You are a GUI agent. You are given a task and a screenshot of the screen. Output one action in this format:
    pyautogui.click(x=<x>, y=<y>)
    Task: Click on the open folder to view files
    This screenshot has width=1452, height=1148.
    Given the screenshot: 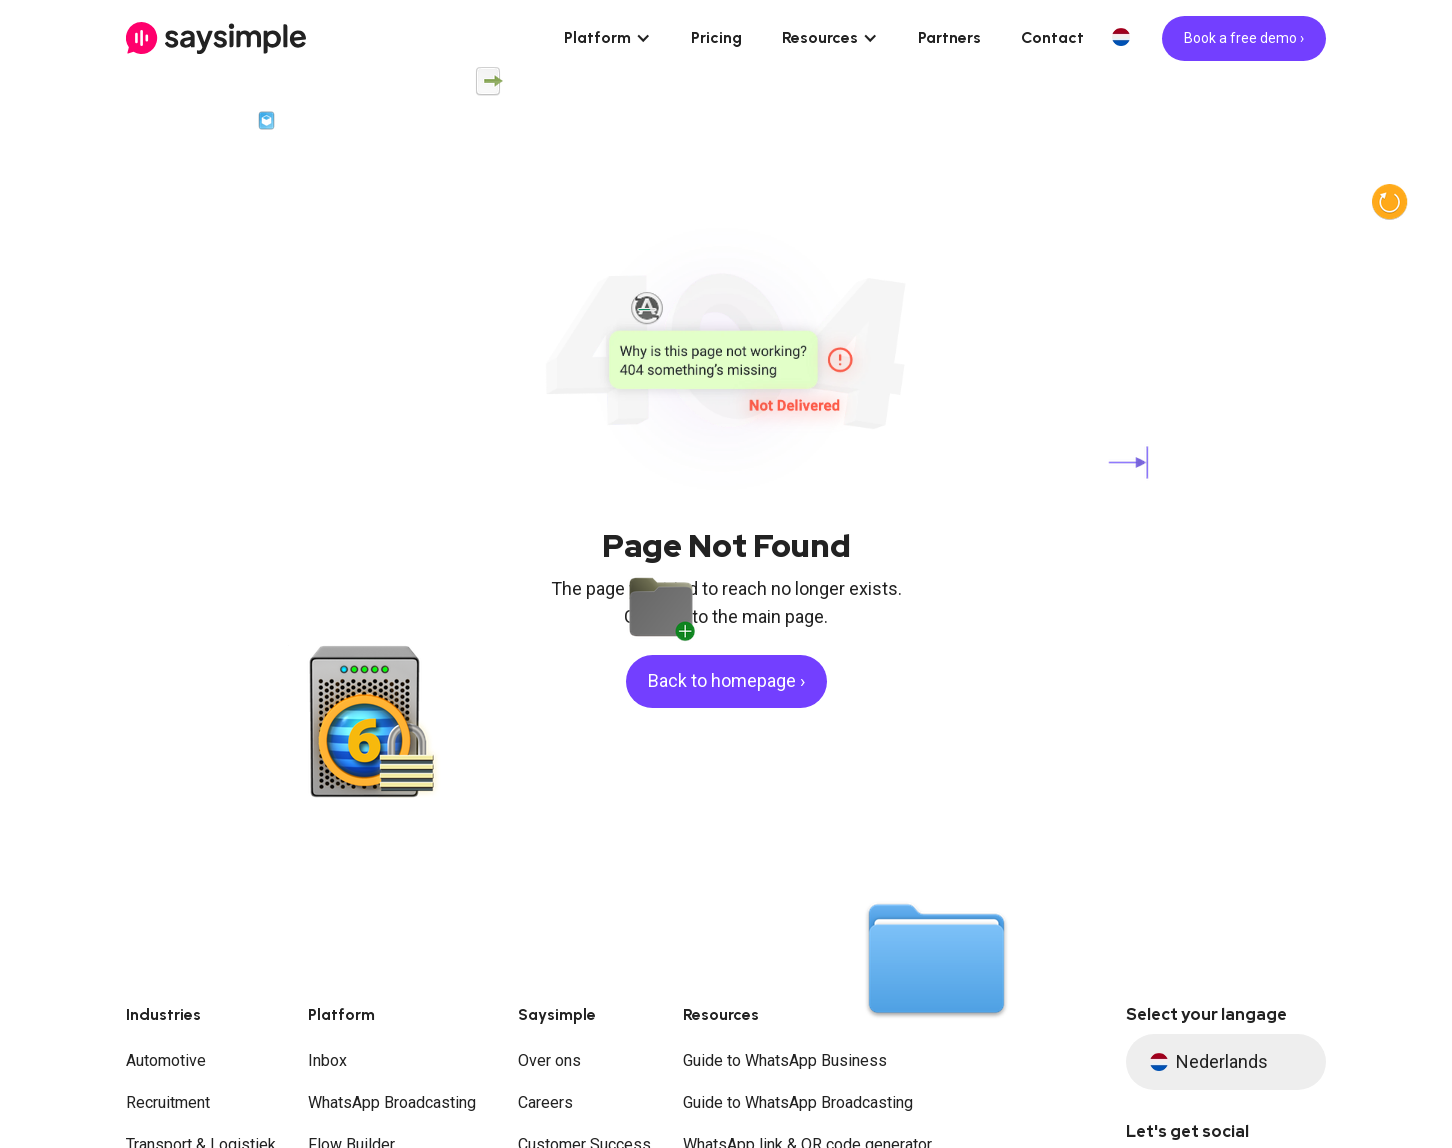 What is the action you would take?
    pyautogui.click(x=936, y=958)
    